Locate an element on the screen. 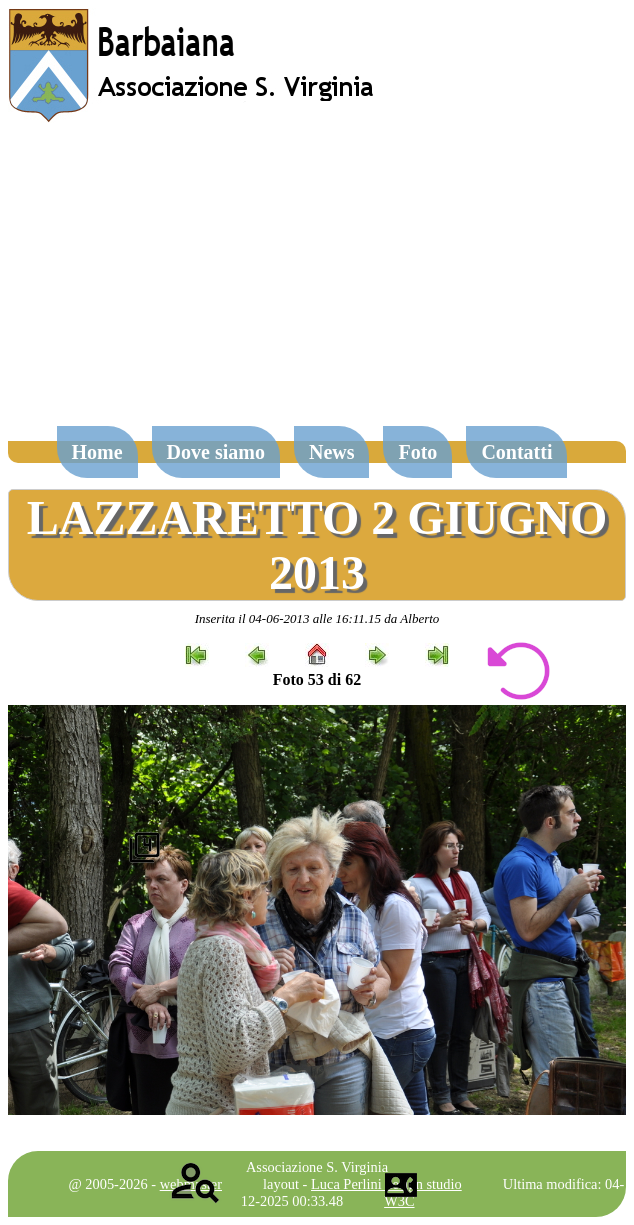 Image resolution: width=634 pixels, height=1225 pixels. undo the last action is located at coordinates (521, 671).